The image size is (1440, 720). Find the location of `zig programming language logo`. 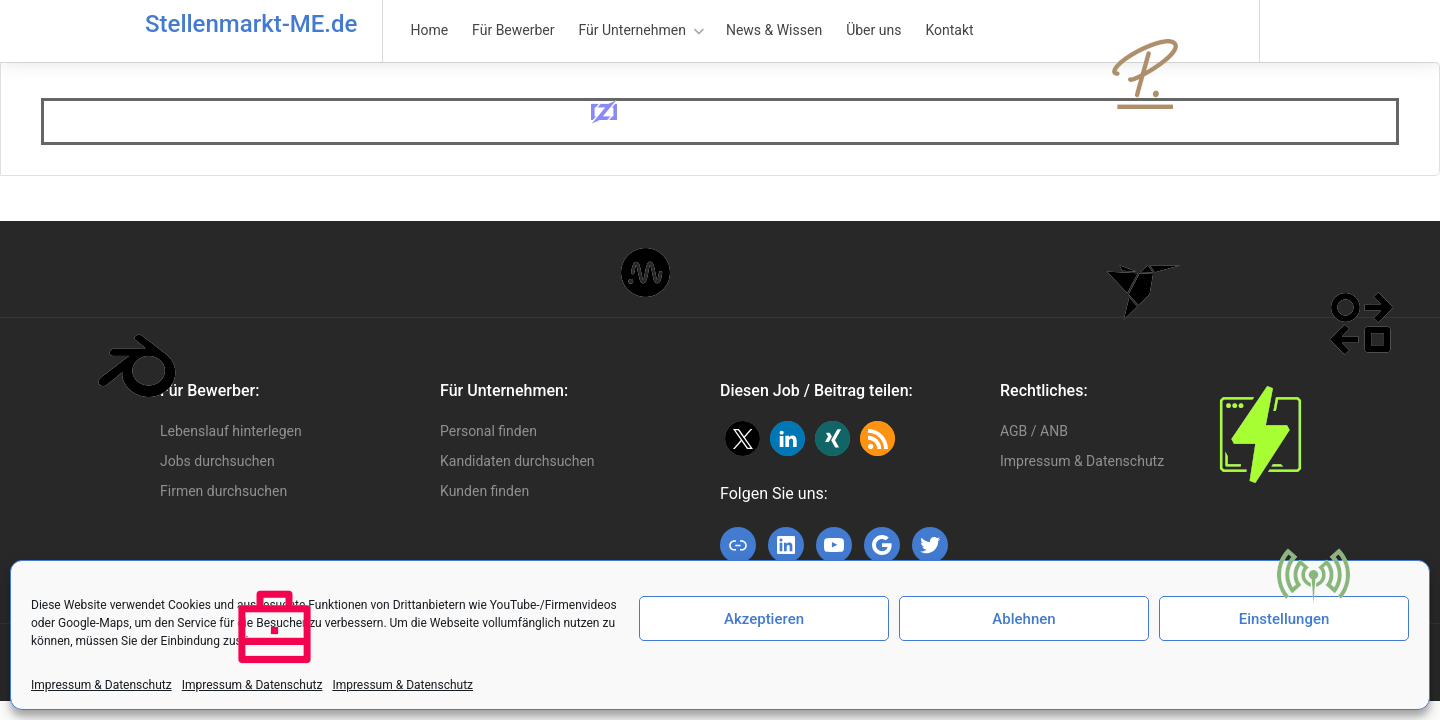

zig programming language logo is located at coordinates (604, 112).